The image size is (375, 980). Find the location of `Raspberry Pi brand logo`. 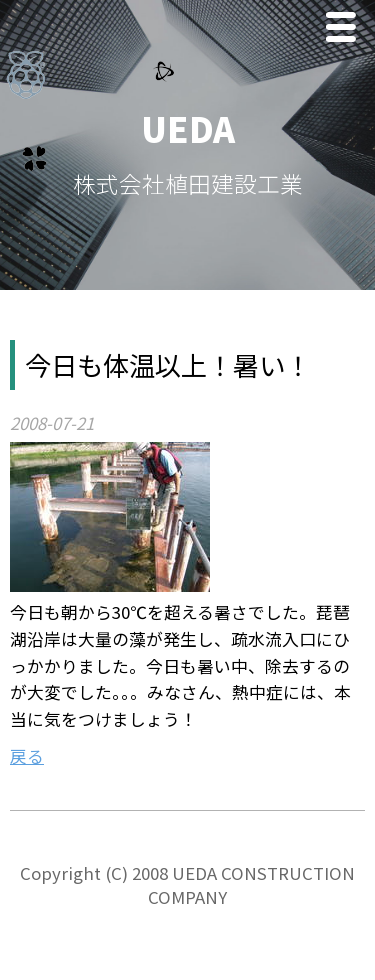

Raspberry Pi brand logo is located at coordinates (26, 75).